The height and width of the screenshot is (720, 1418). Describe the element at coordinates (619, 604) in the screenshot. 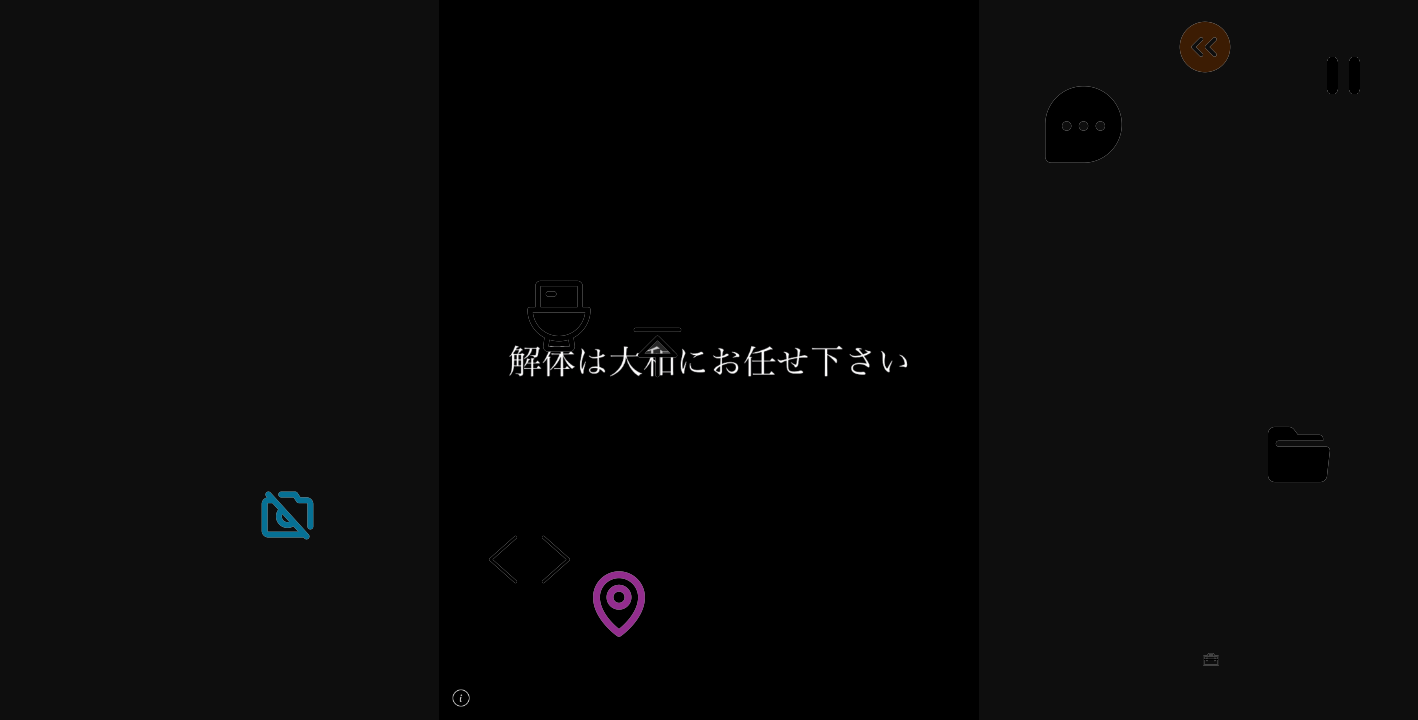

I see `view or set a location on the map` at that location.